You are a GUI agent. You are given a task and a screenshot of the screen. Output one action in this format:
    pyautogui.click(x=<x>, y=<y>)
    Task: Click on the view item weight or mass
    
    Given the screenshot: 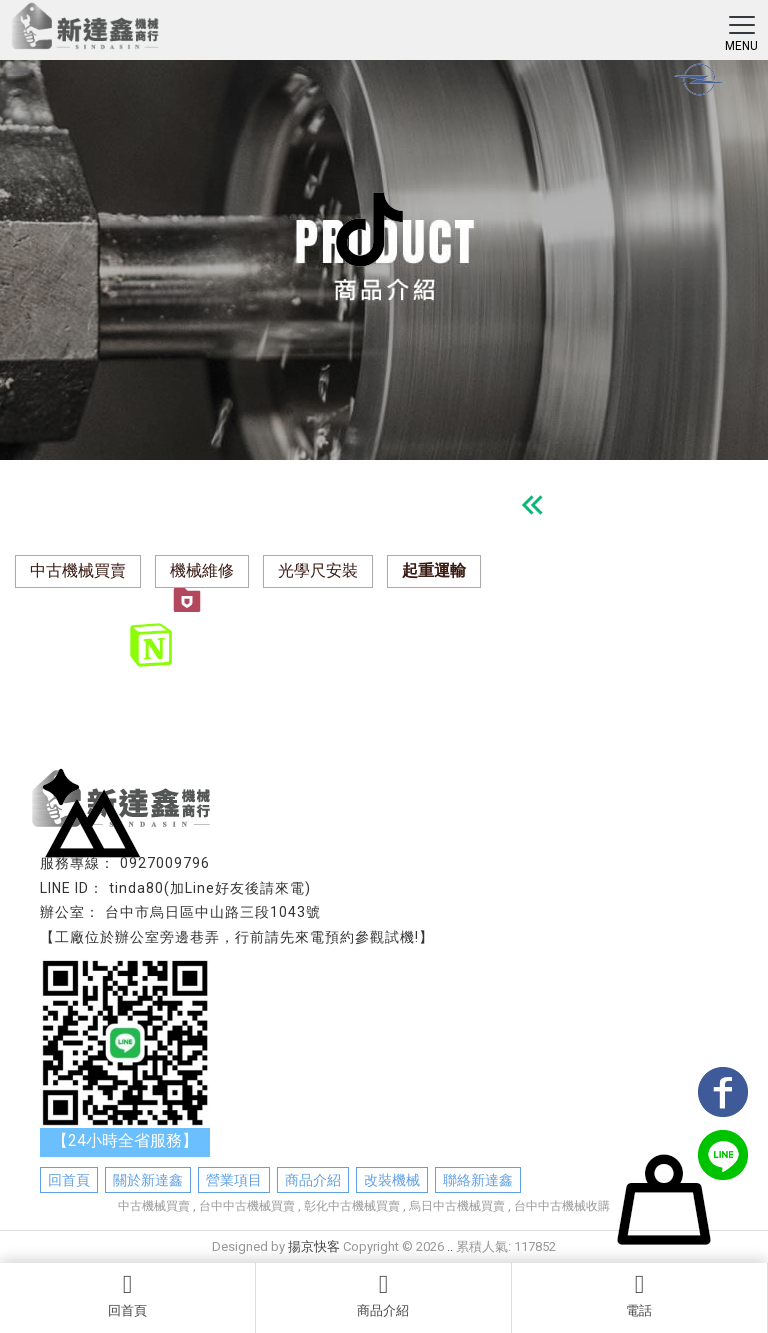 What is the action you would take?
    pyautogui.click(x=664, y=1202)
    